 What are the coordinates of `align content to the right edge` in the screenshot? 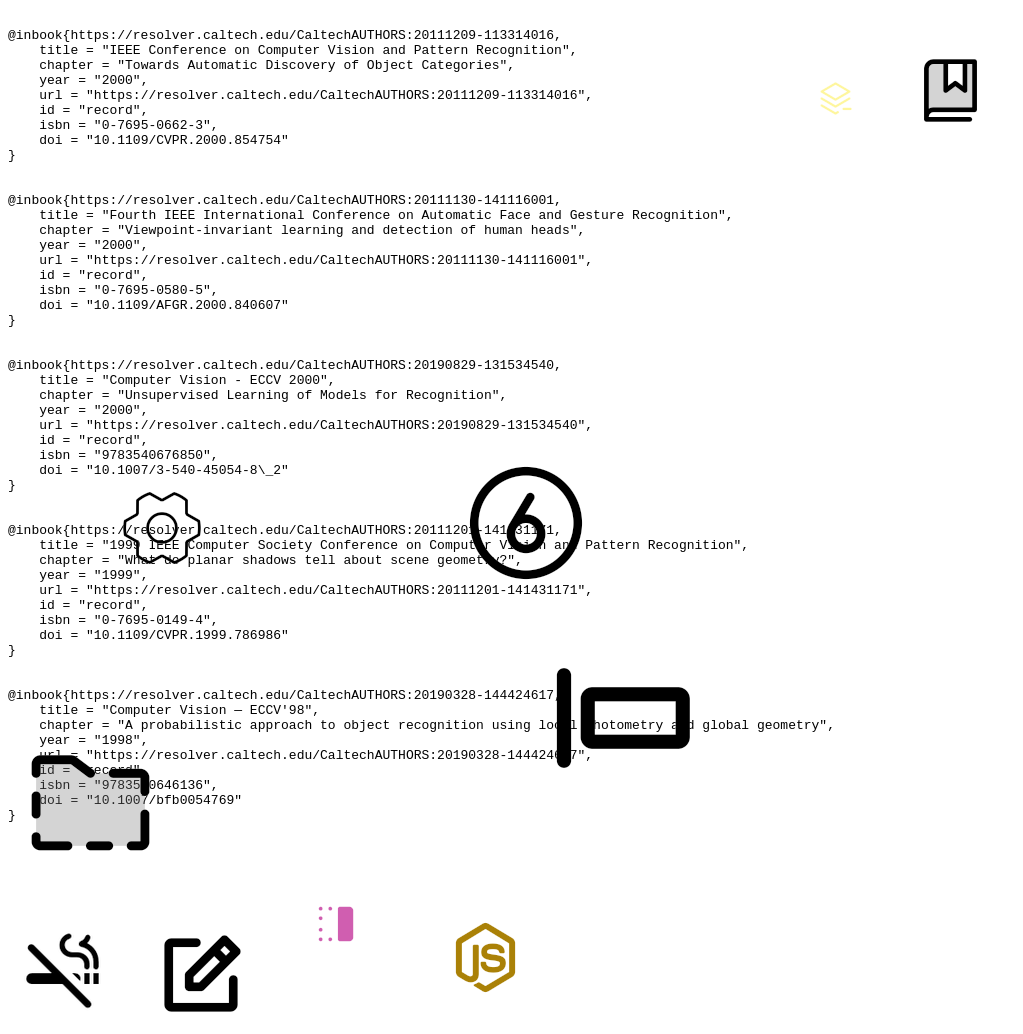 It's located at (336, 924).